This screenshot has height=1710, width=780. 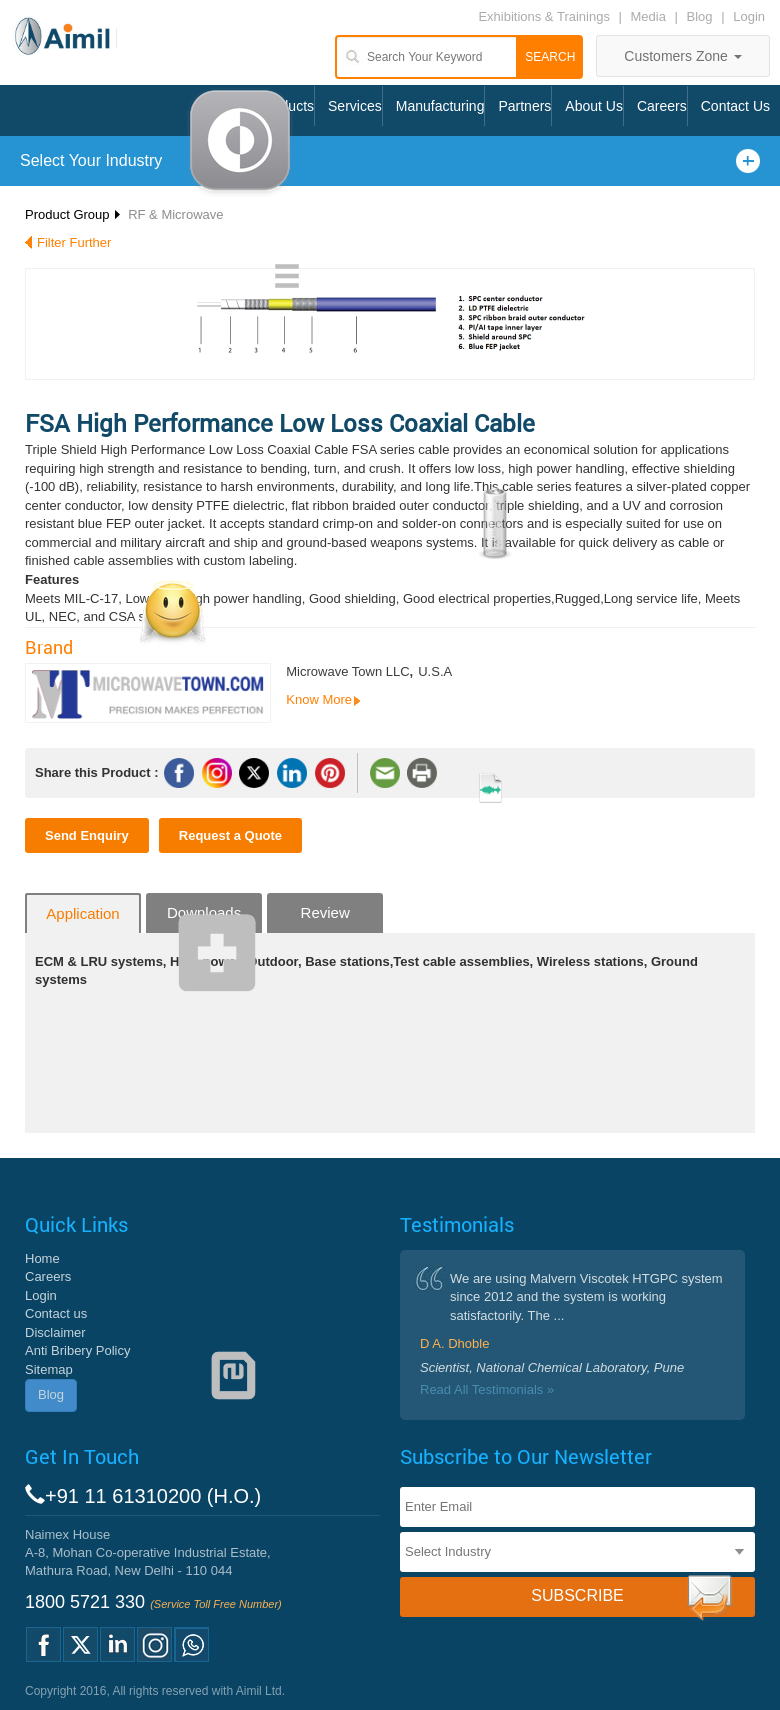 What do you see at coordinates (287, 276) in the screenshot?
I see `justify text to fill both margins` at bounding box center [287, 276].